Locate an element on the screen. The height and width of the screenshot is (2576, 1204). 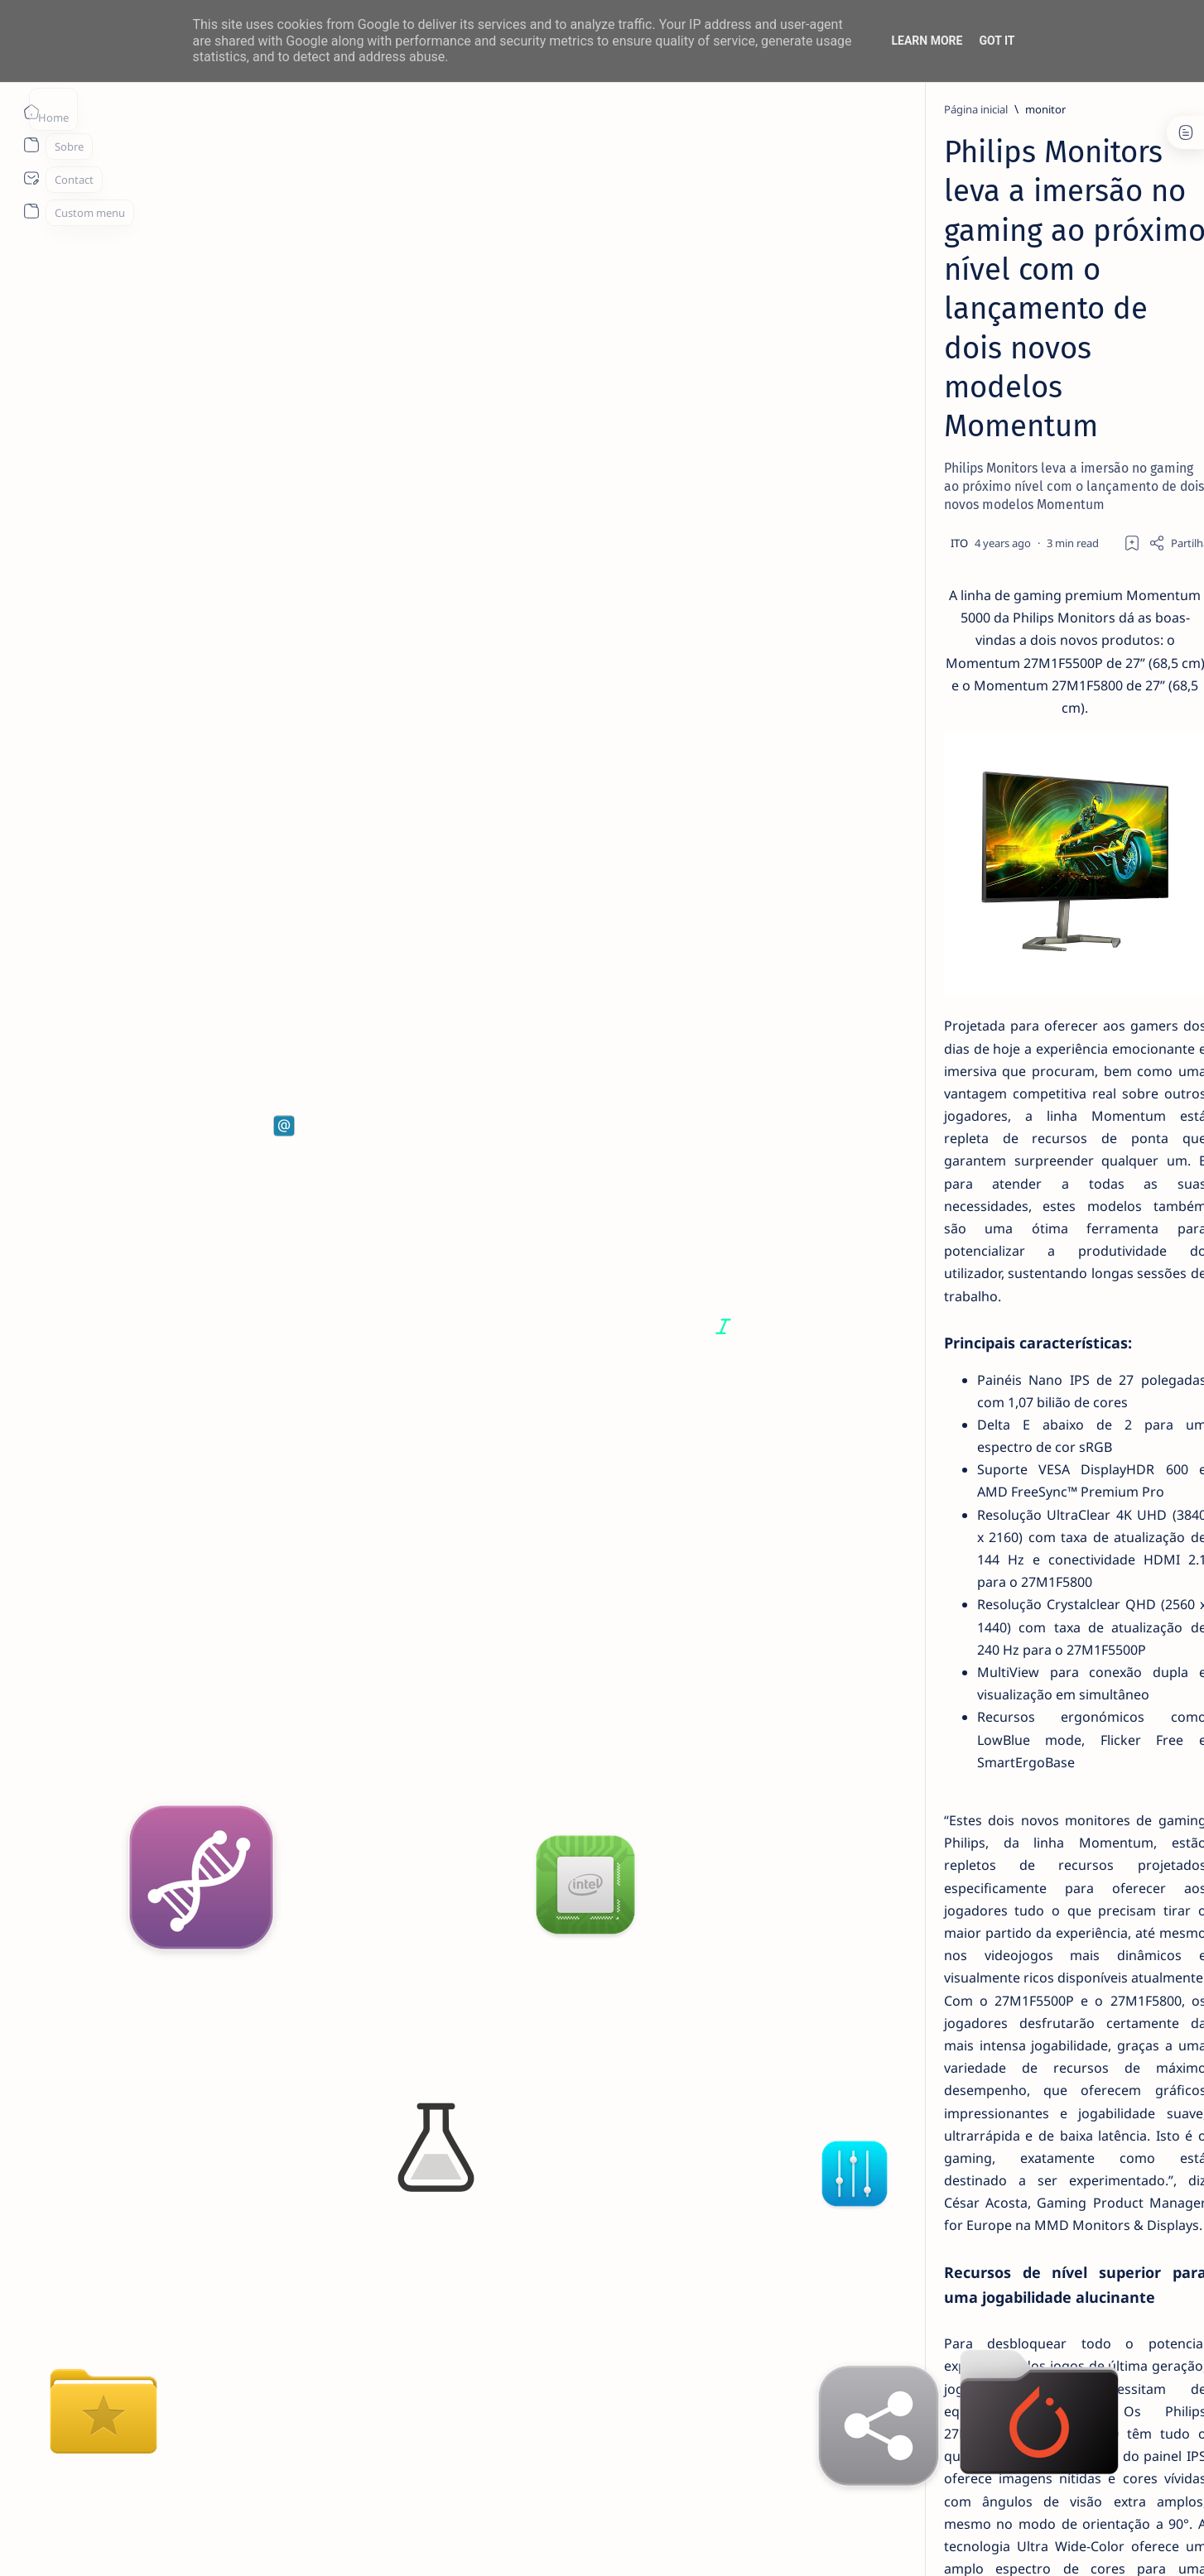
access your bookmarked or favorite files is located at coordinates (104, 2411).